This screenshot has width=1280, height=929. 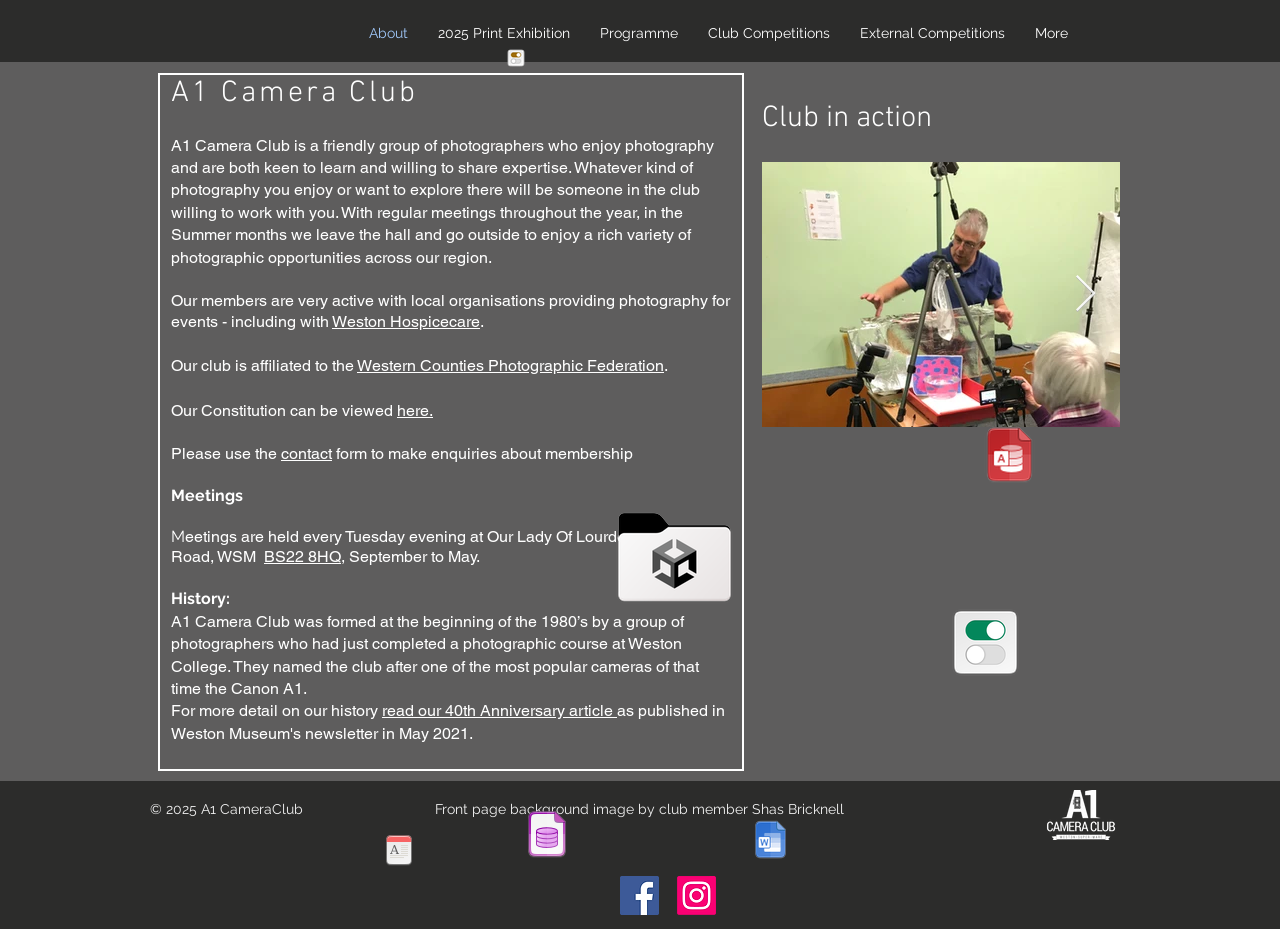 I want to click on open unity game engine project files, so click(x=674, y=560).